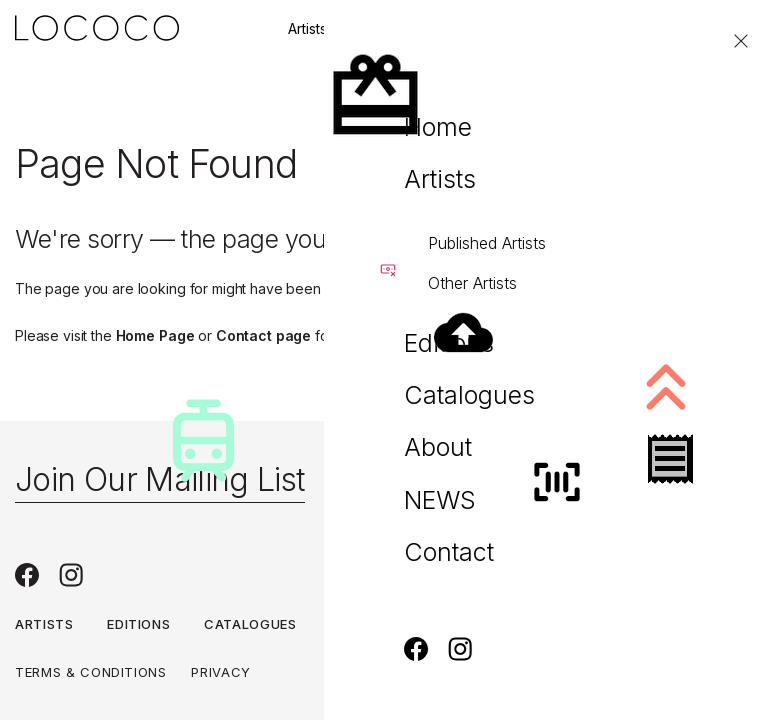 Image resolution: width=768 pixels, height=720 pixels. I want to click on scroll to top of page, so click(666, 387).